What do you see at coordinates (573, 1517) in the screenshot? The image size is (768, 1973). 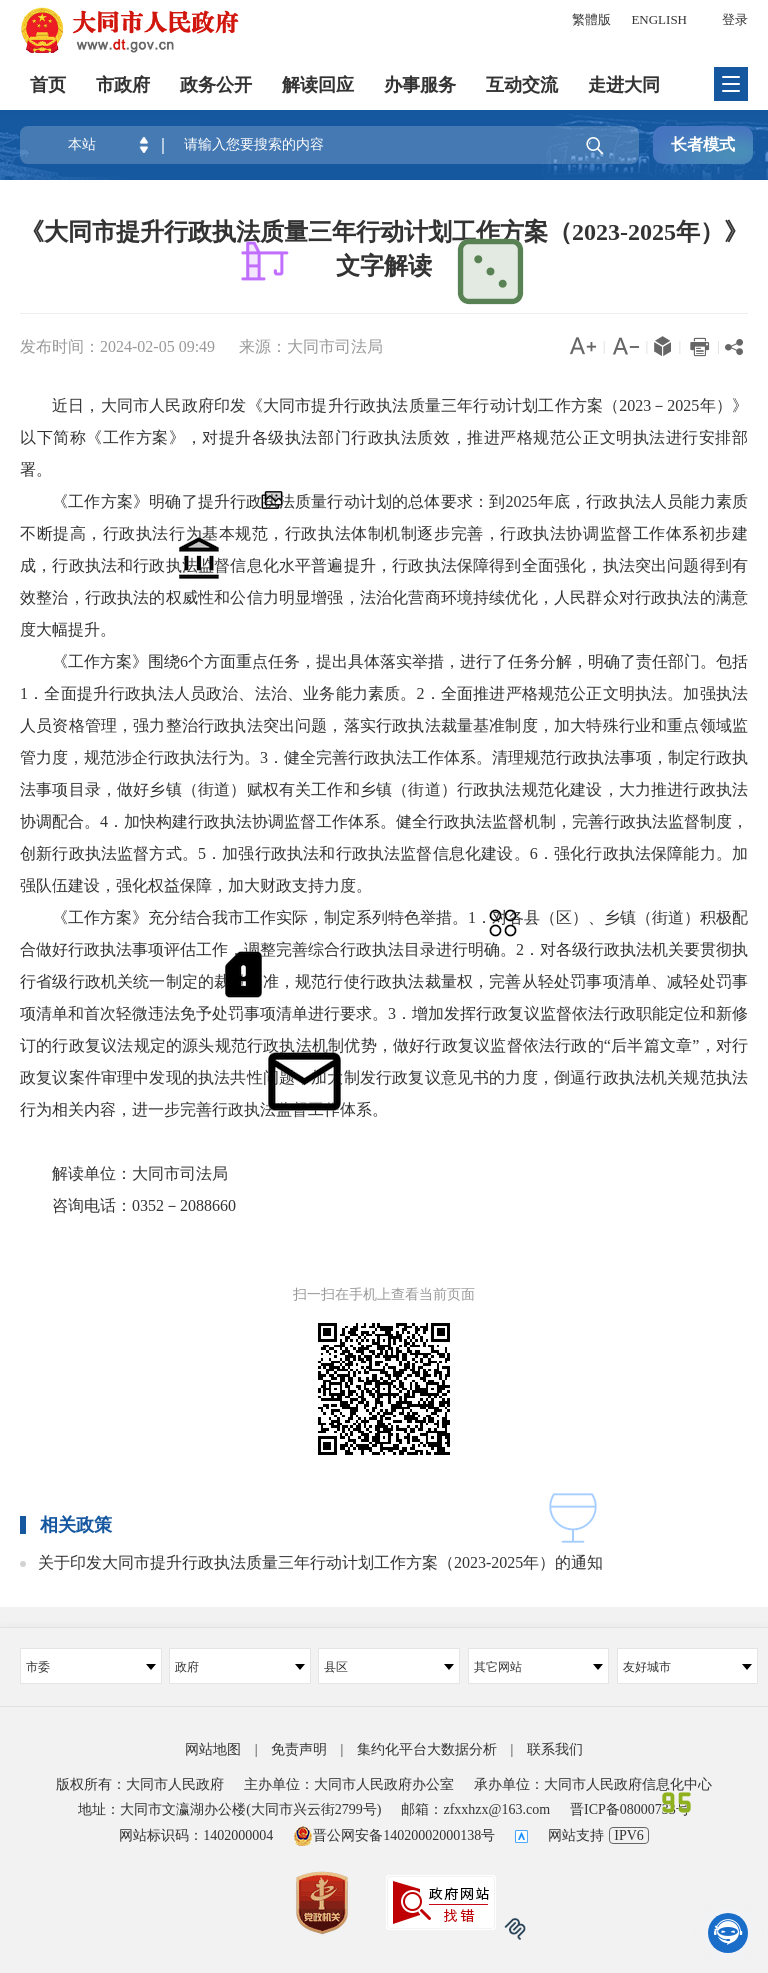 I see `browse wine or cocktail menu` at bounding box center [573, 1517].